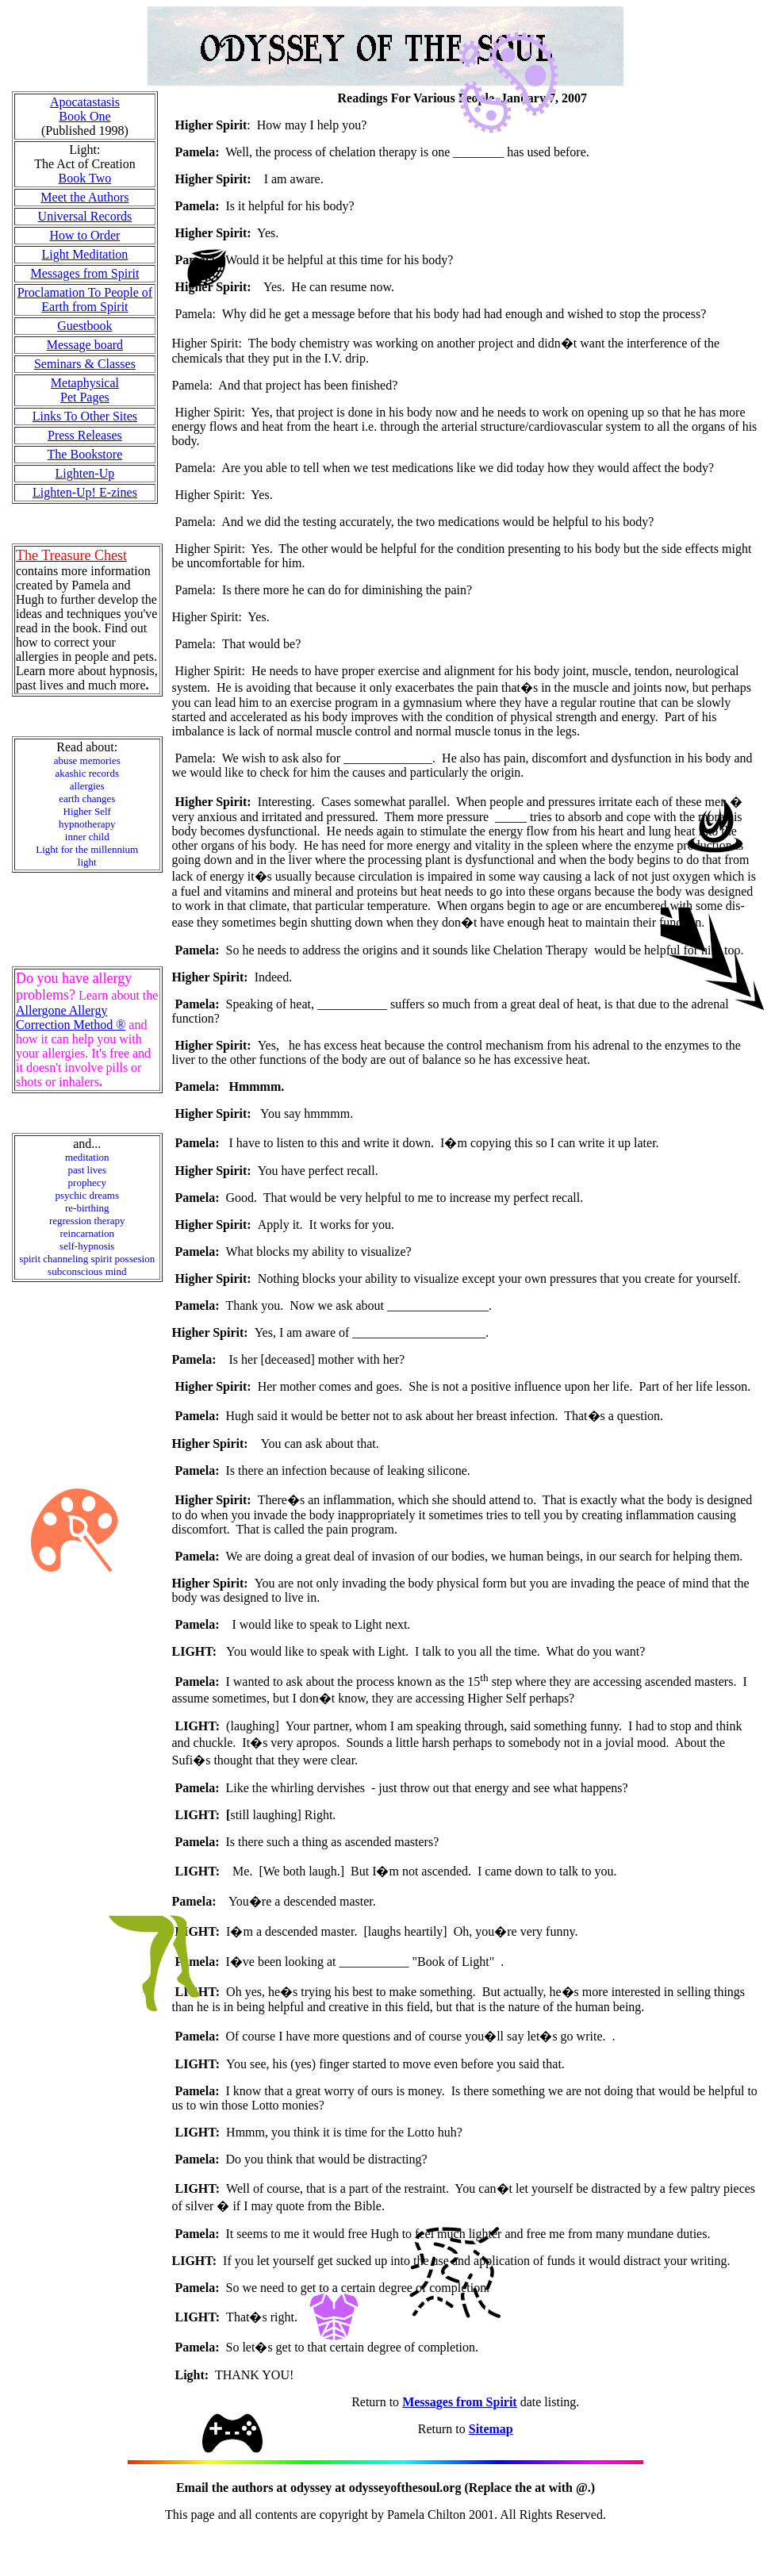  I want to click on open gaming or game center app, so click(232, 2433).